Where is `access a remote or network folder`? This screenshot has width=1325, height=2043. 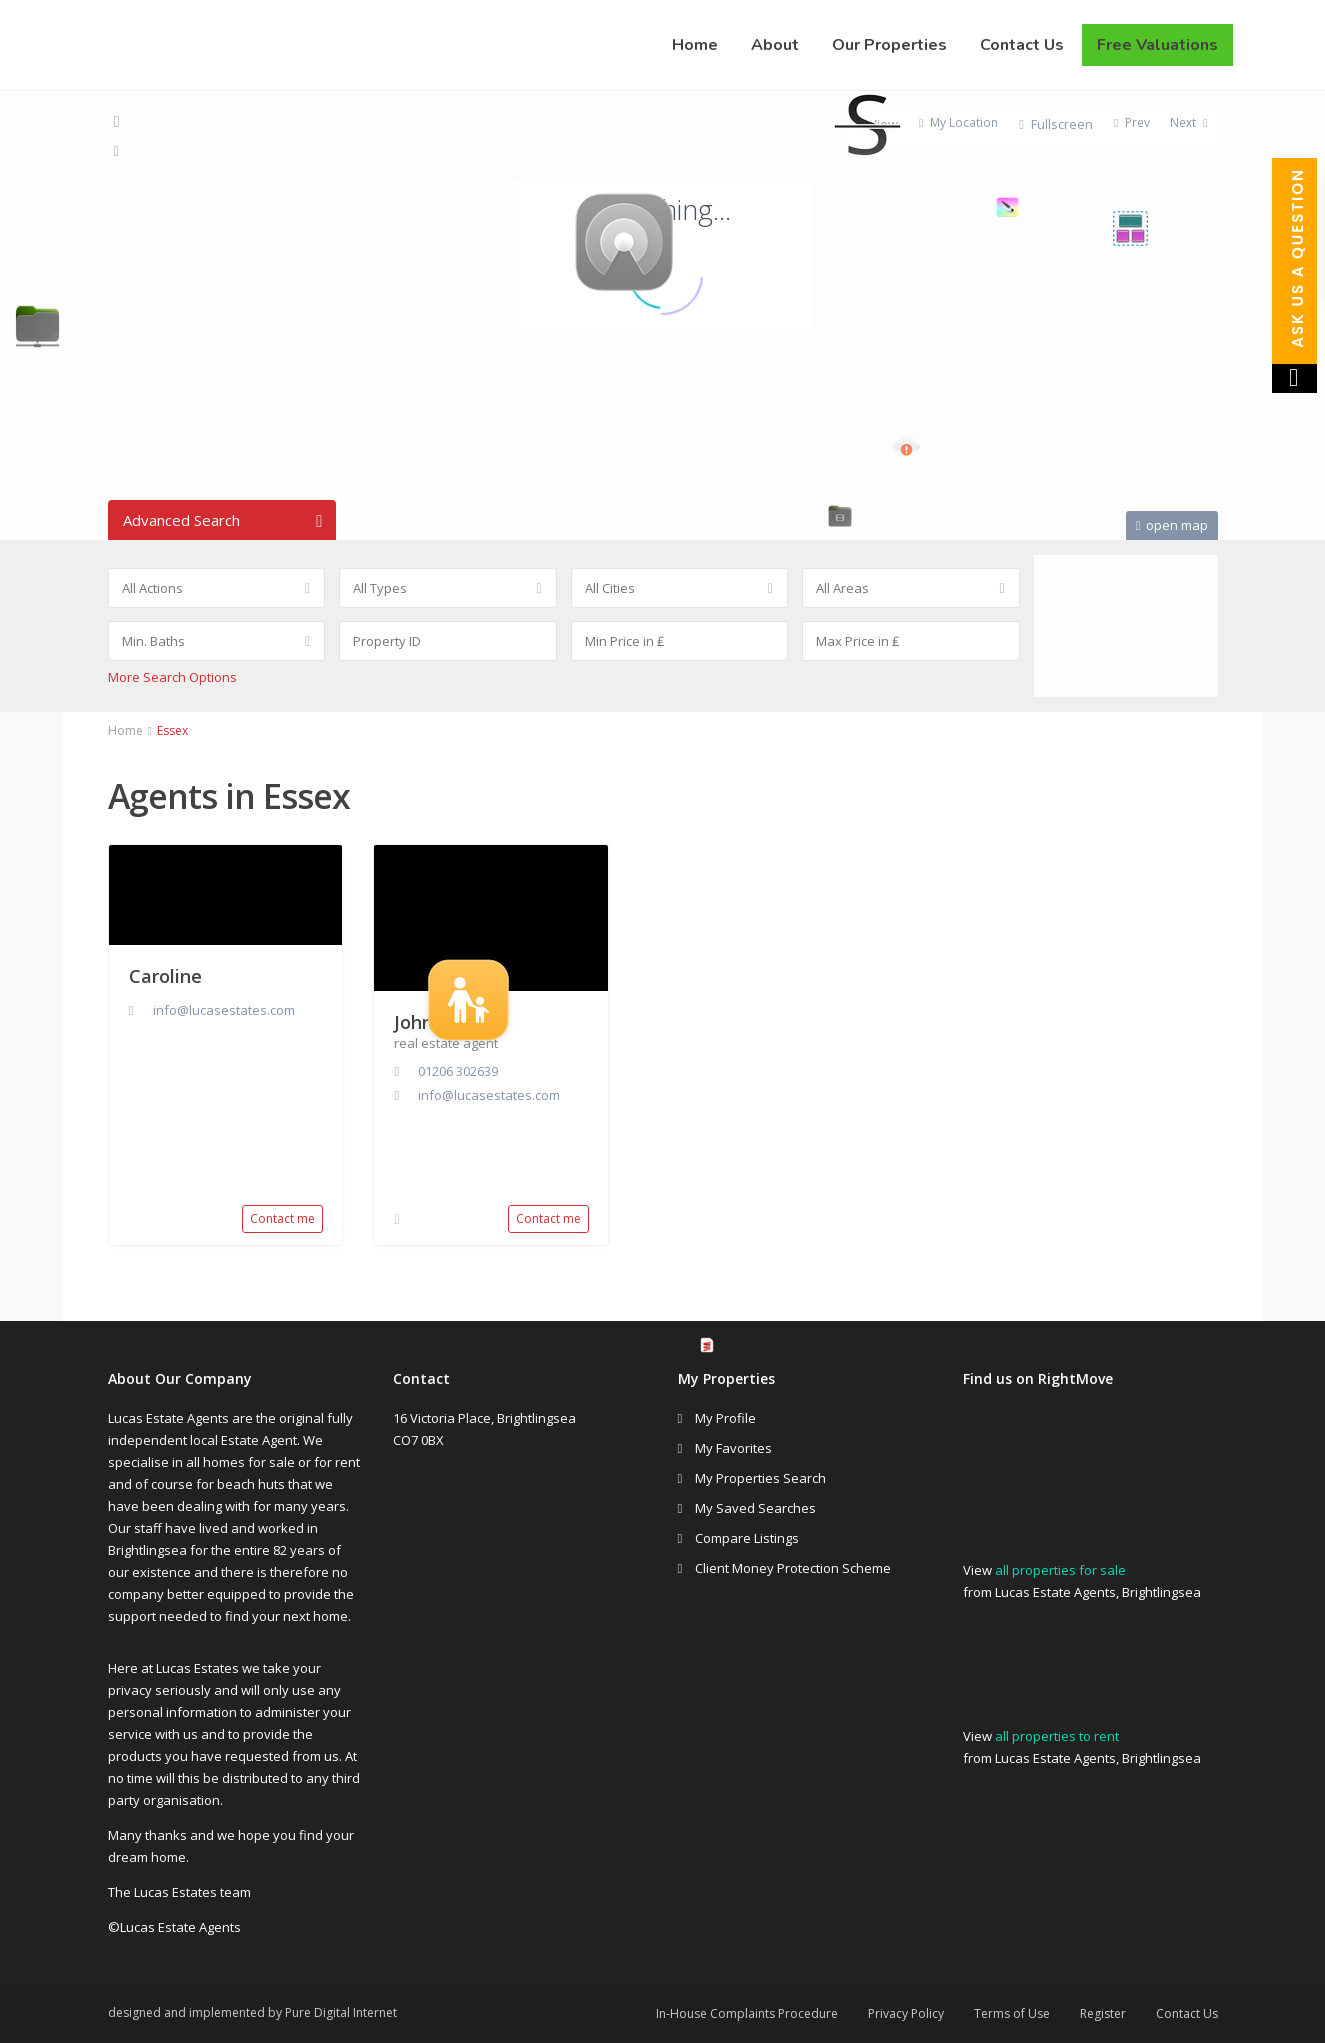
access a remote or network folder is located at coordinates (37, 325).